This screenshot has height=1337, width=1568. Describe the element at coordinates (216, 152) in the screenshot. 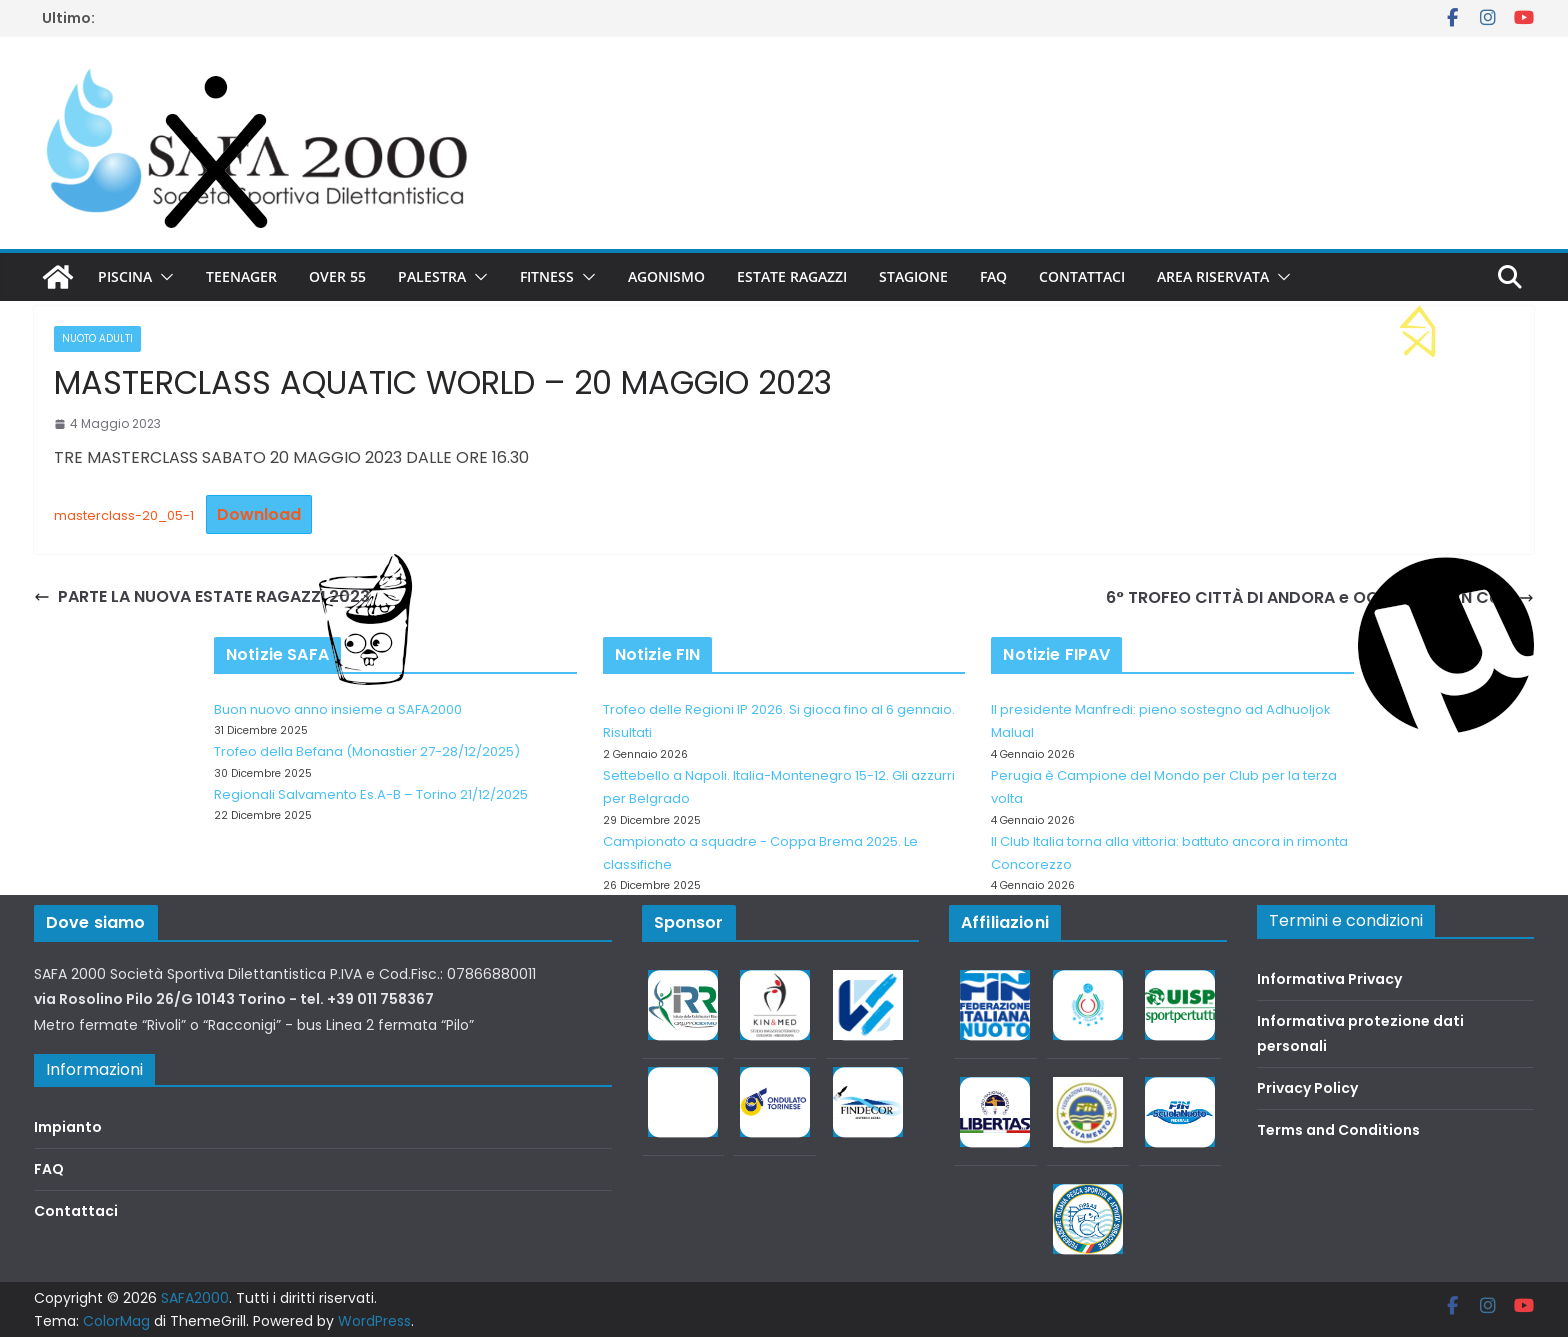

I see `launch Citrix workspace or virtual desktop` at that location.